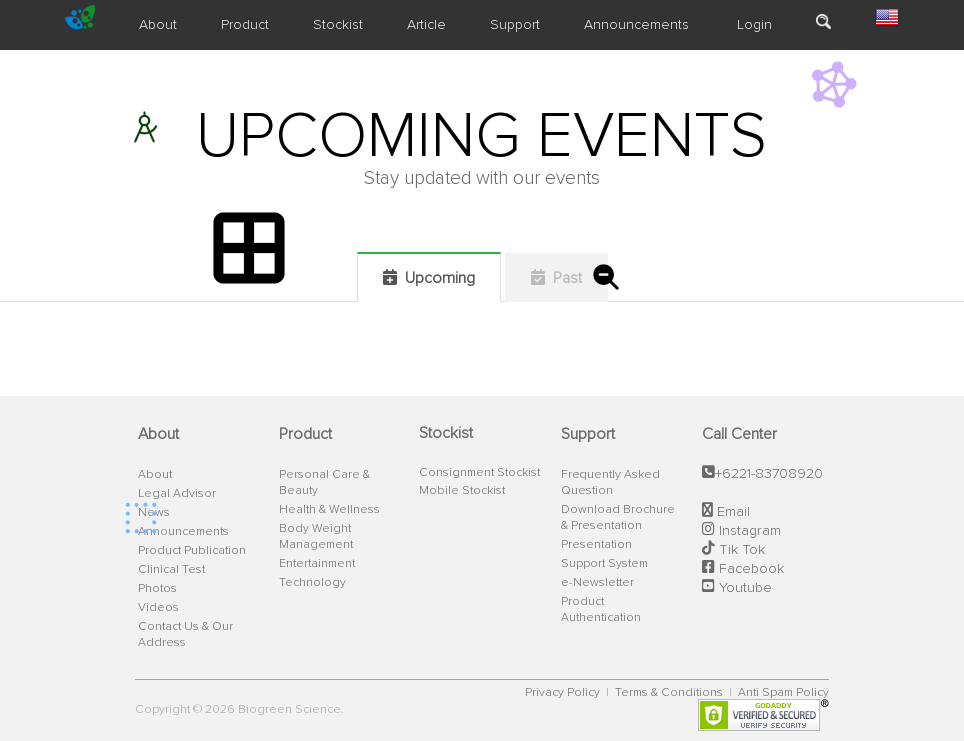  Describe the element at coordinates (606, 277) in the screenshot. I see `zoom out` at that location.